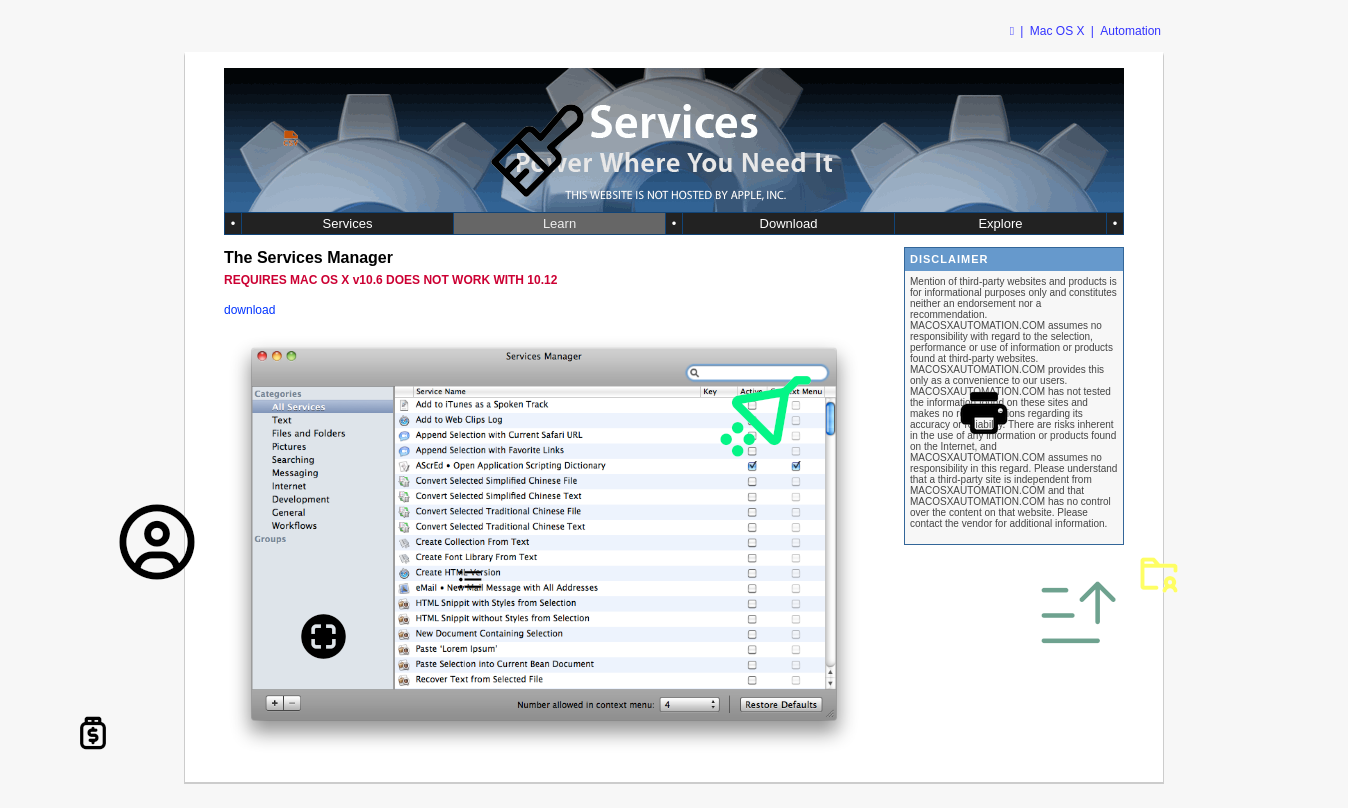 Image resolution: width=1348 pixels, height=808 pixels. Describe the element at coordinates (765, 412) in the screenshot. I see `bathroom or shower amenity indicator` at that location.